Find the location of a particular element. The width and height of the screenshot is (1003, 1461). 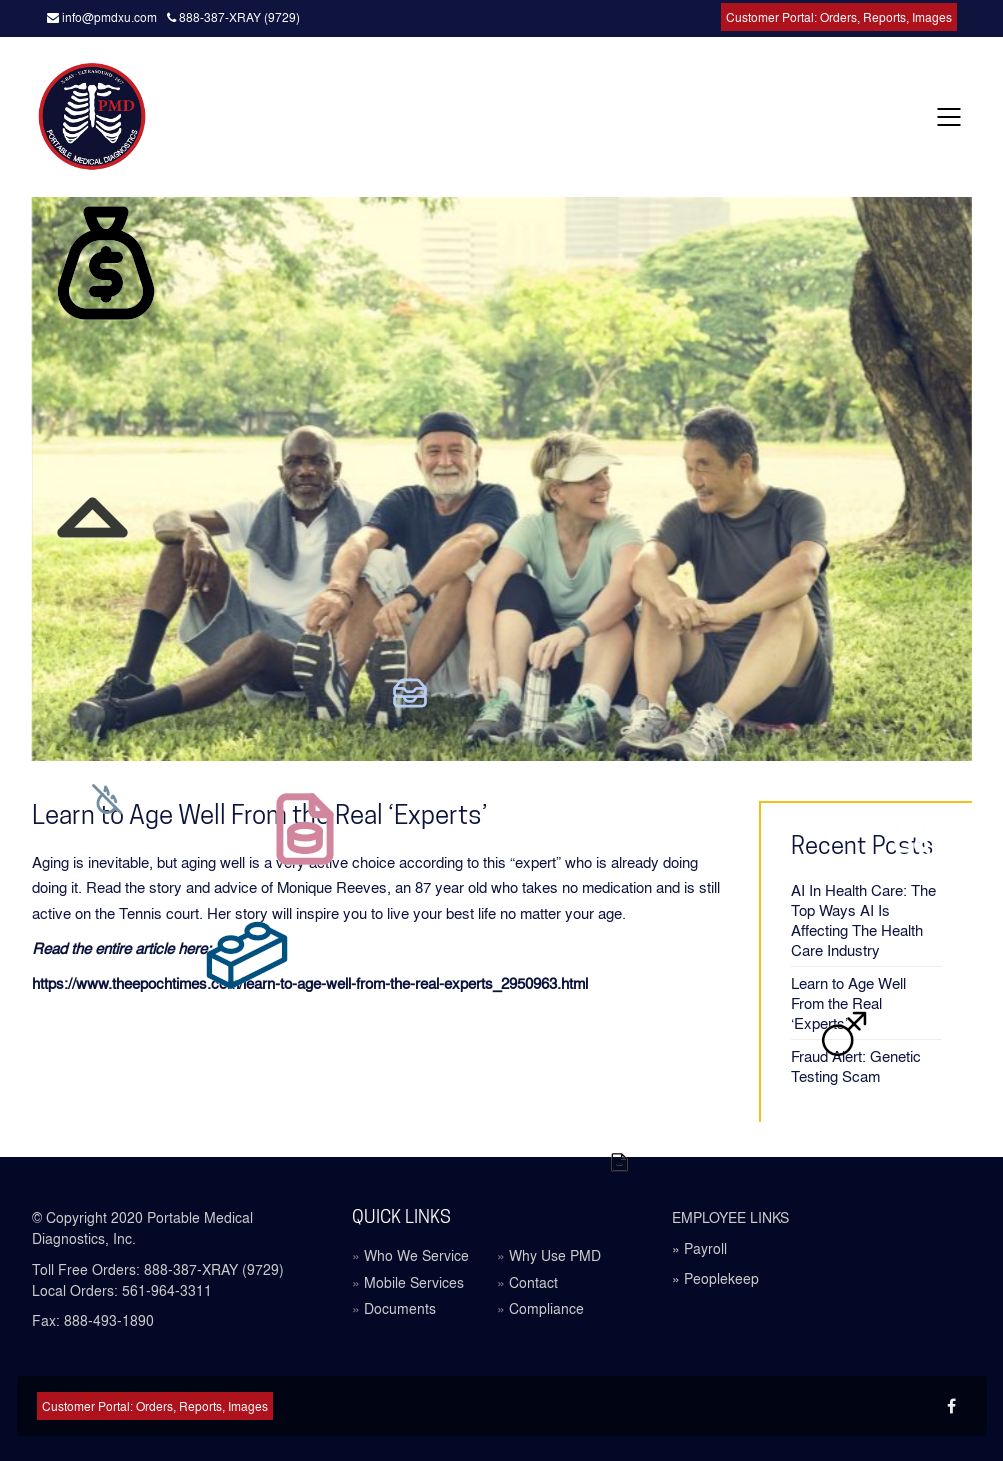

view tax information or documents is located at coordinates (106, 263).